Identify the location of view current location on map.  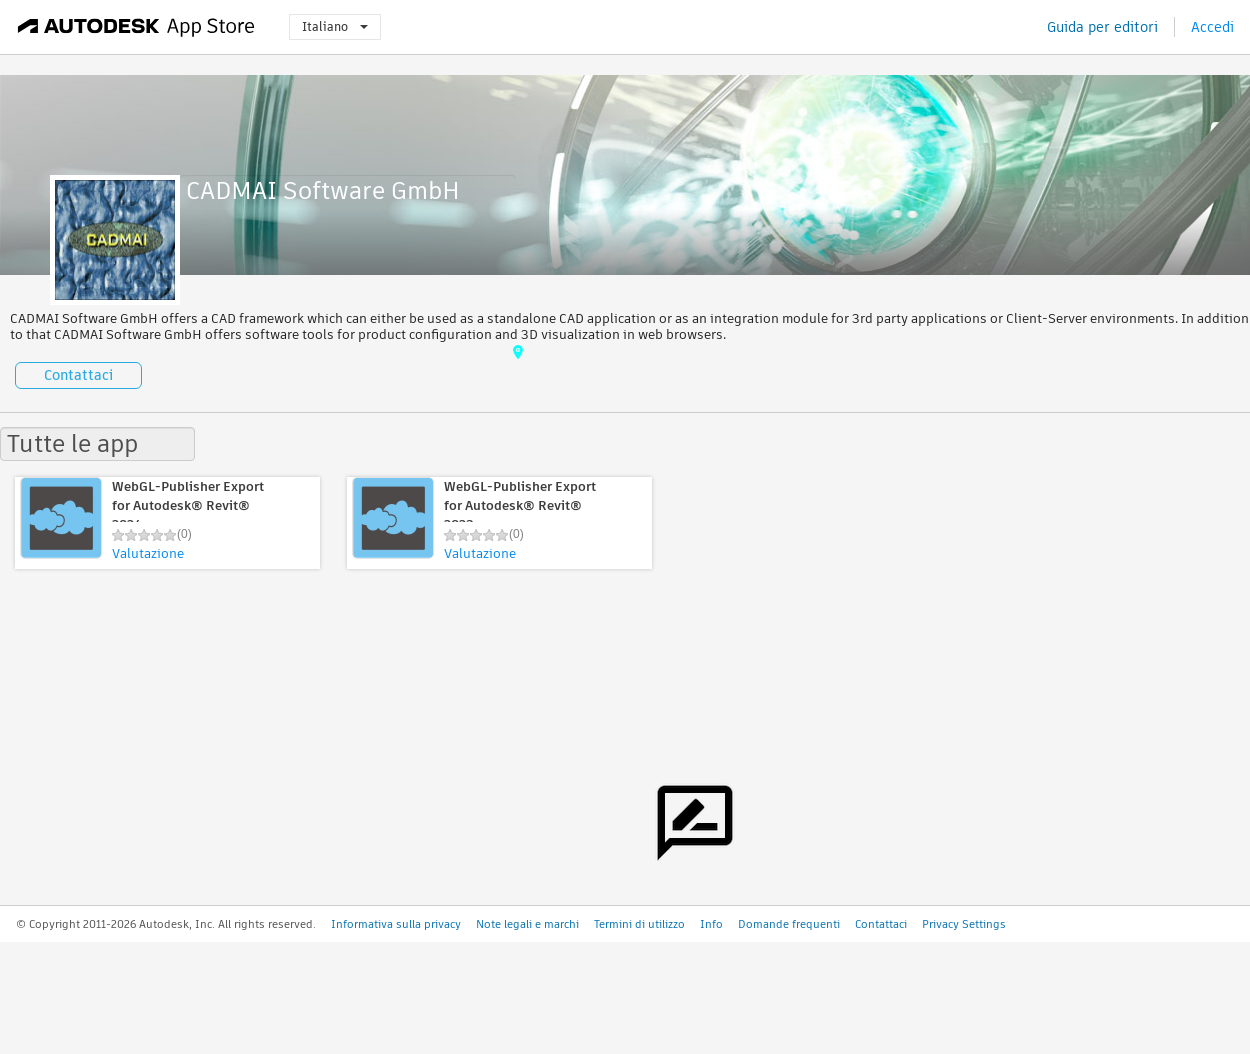
(518, 352).